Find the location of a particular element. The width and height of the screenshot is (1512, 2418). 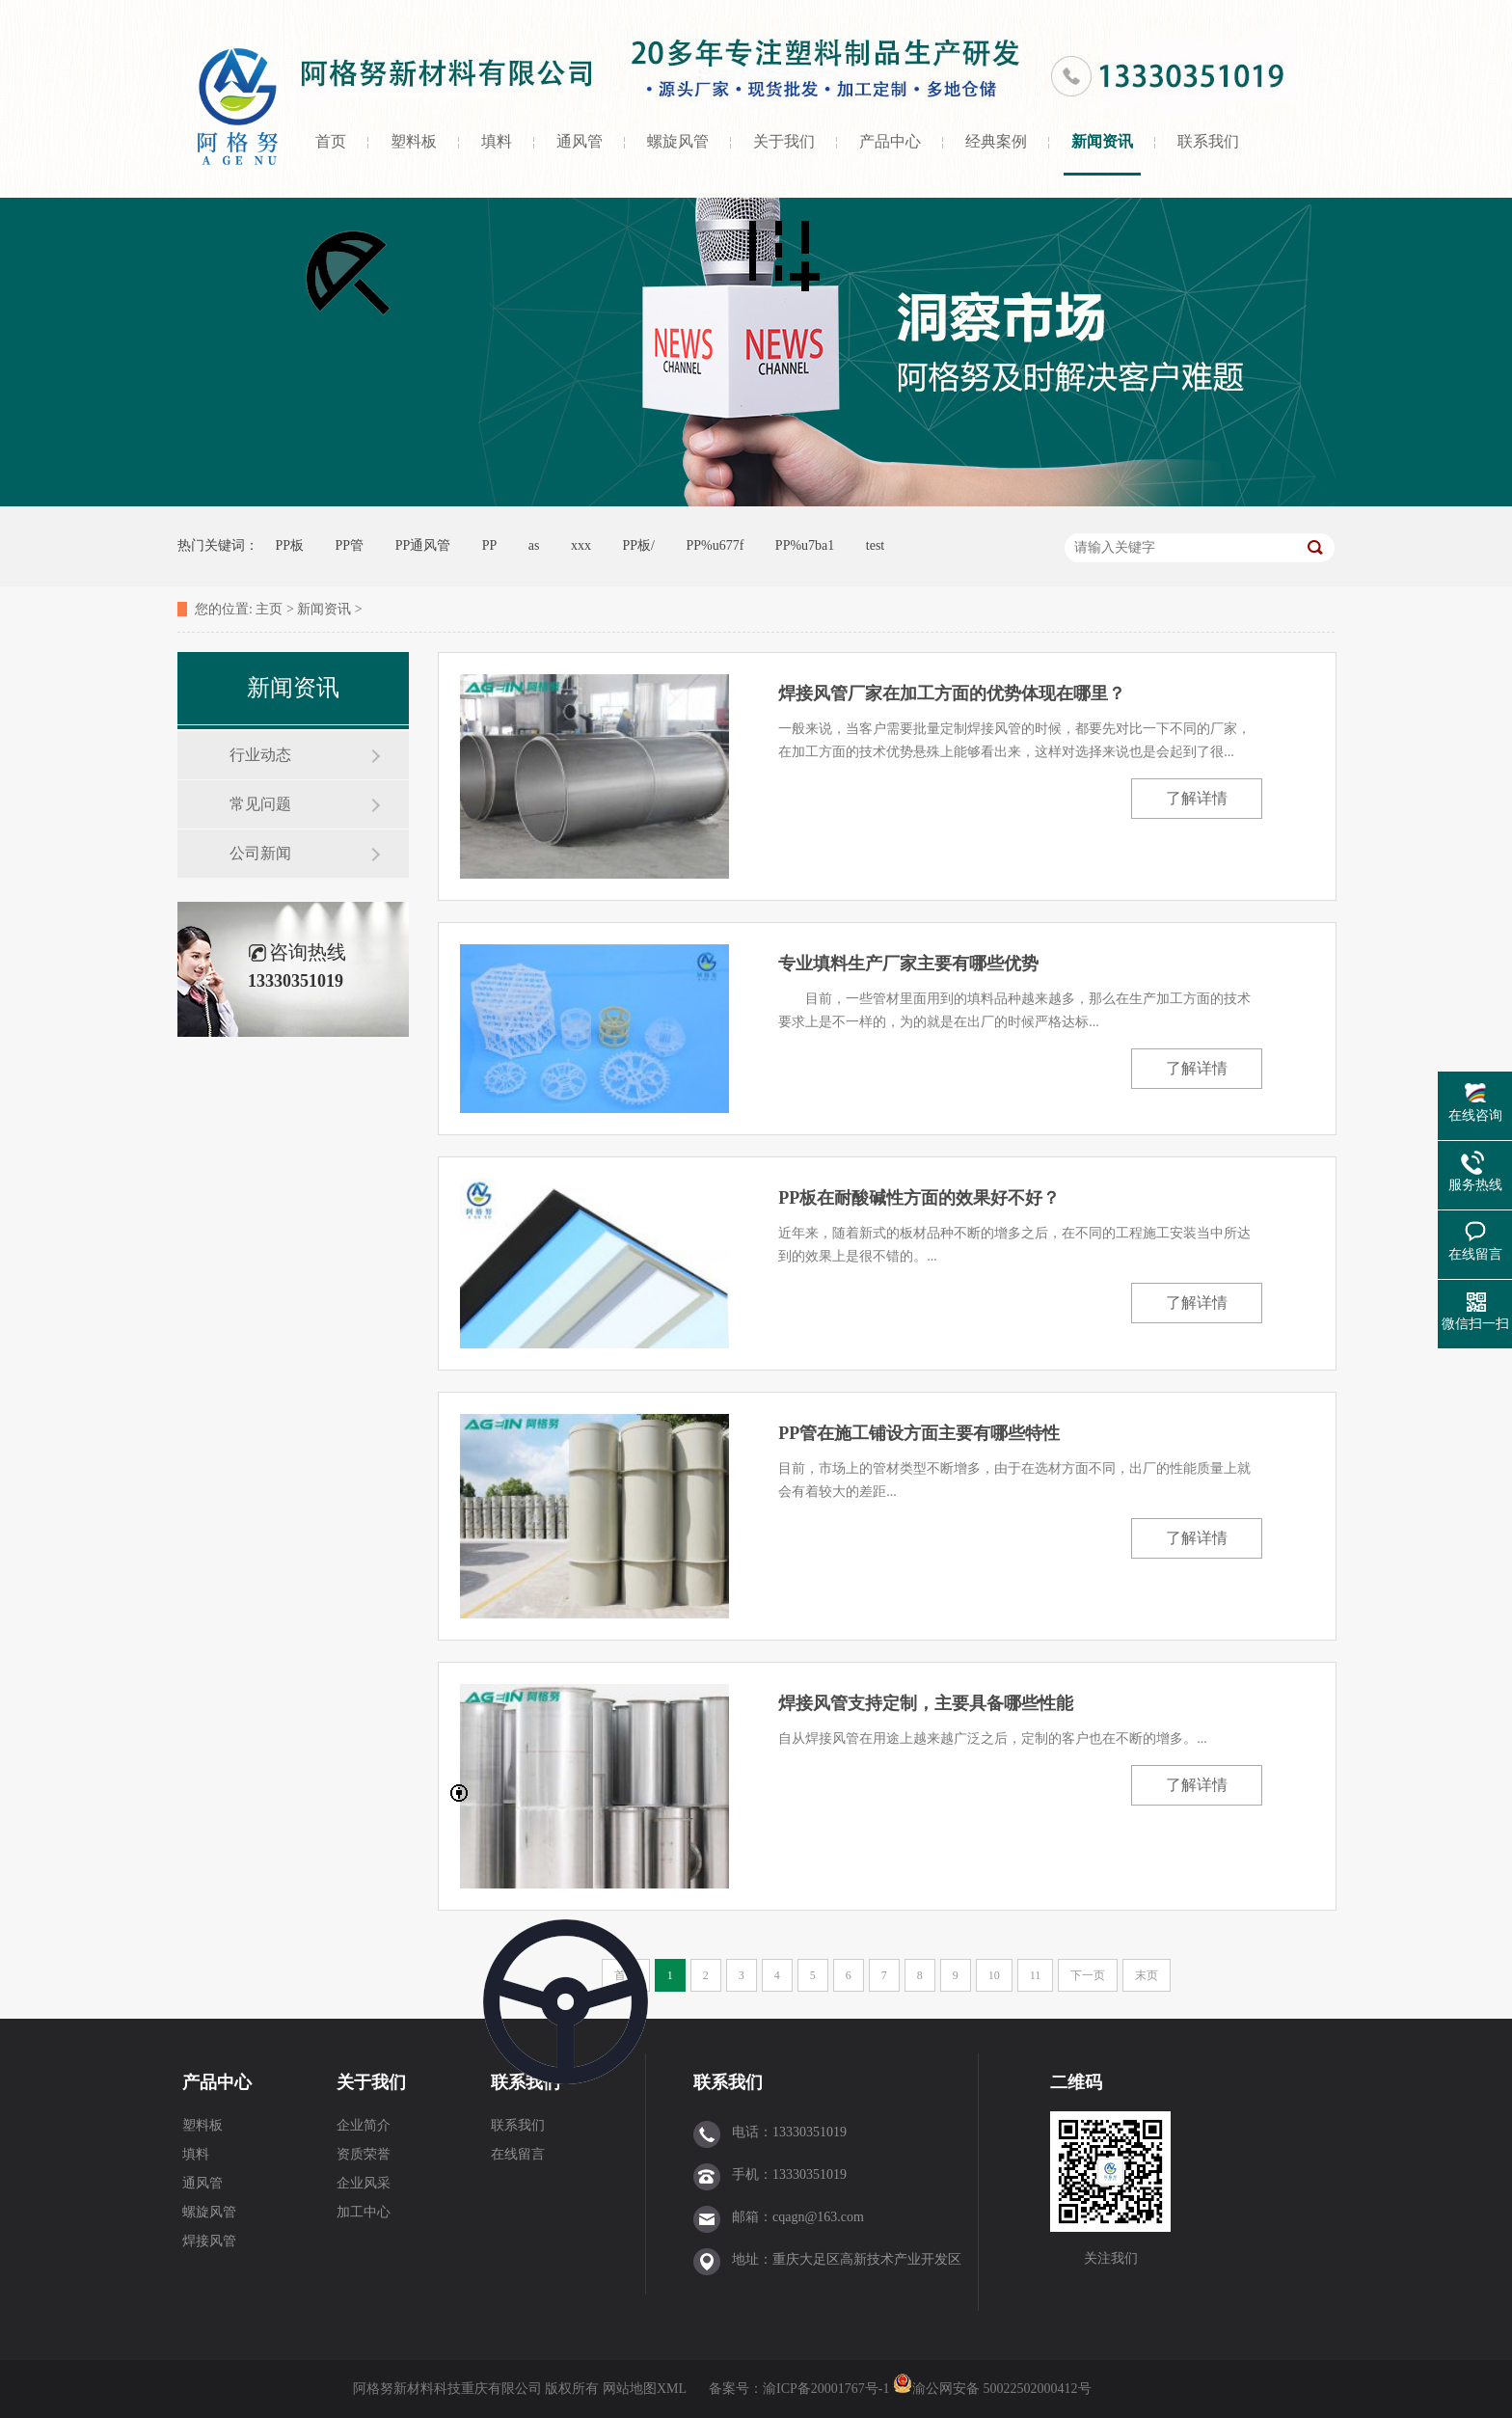

access vehicle or driving controls is located at coordinates (565, 2001).